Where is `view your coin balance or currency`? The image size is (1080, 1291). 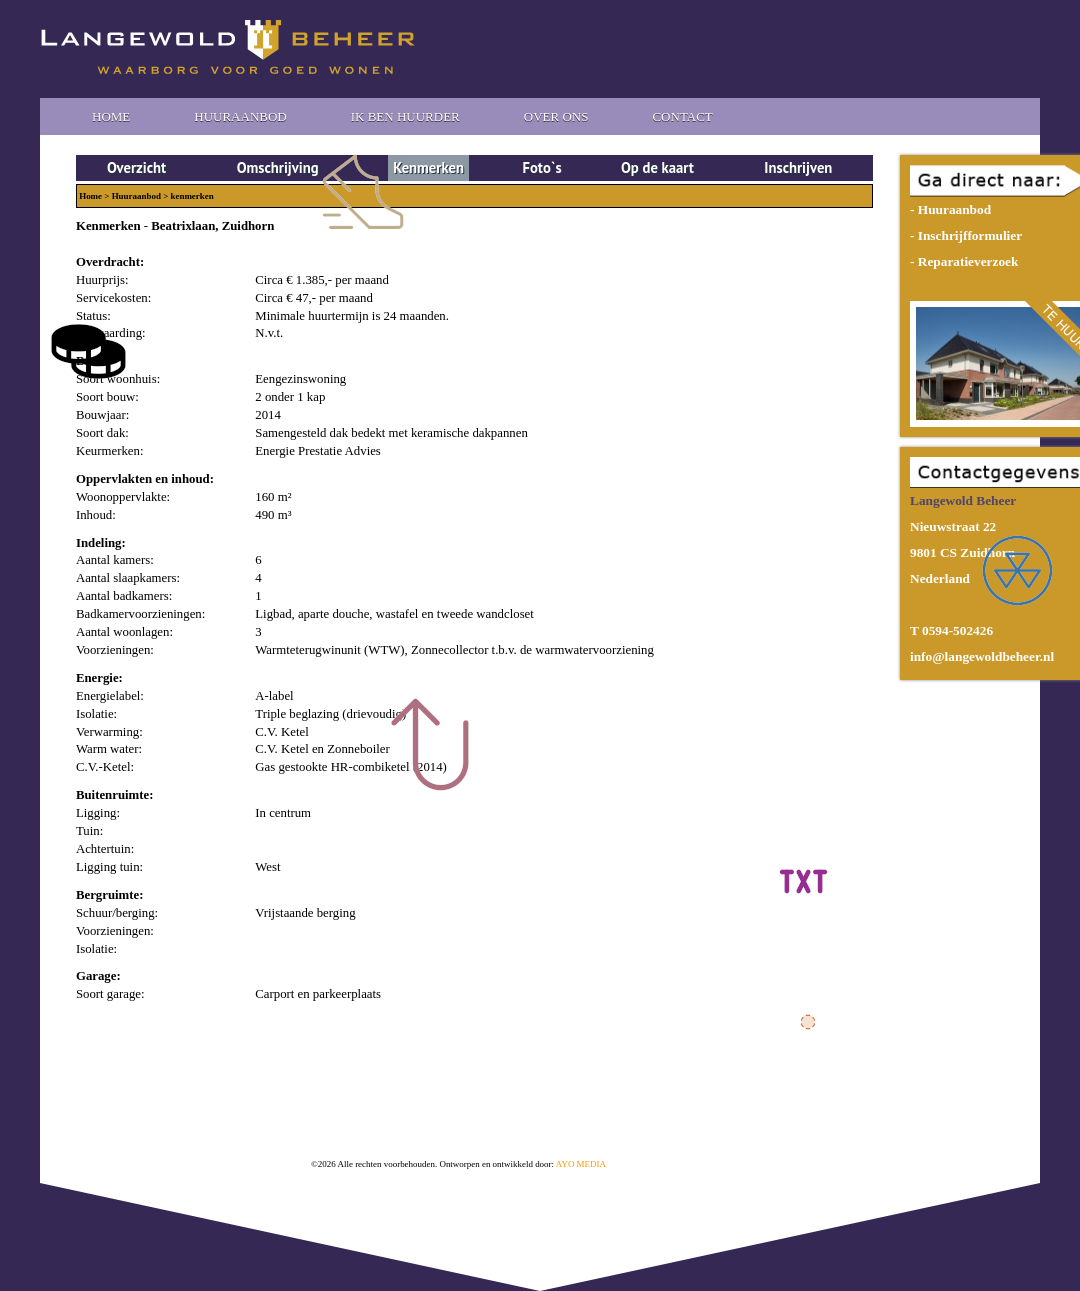
view your coin balance or currency is located at coordinates (88, 351).